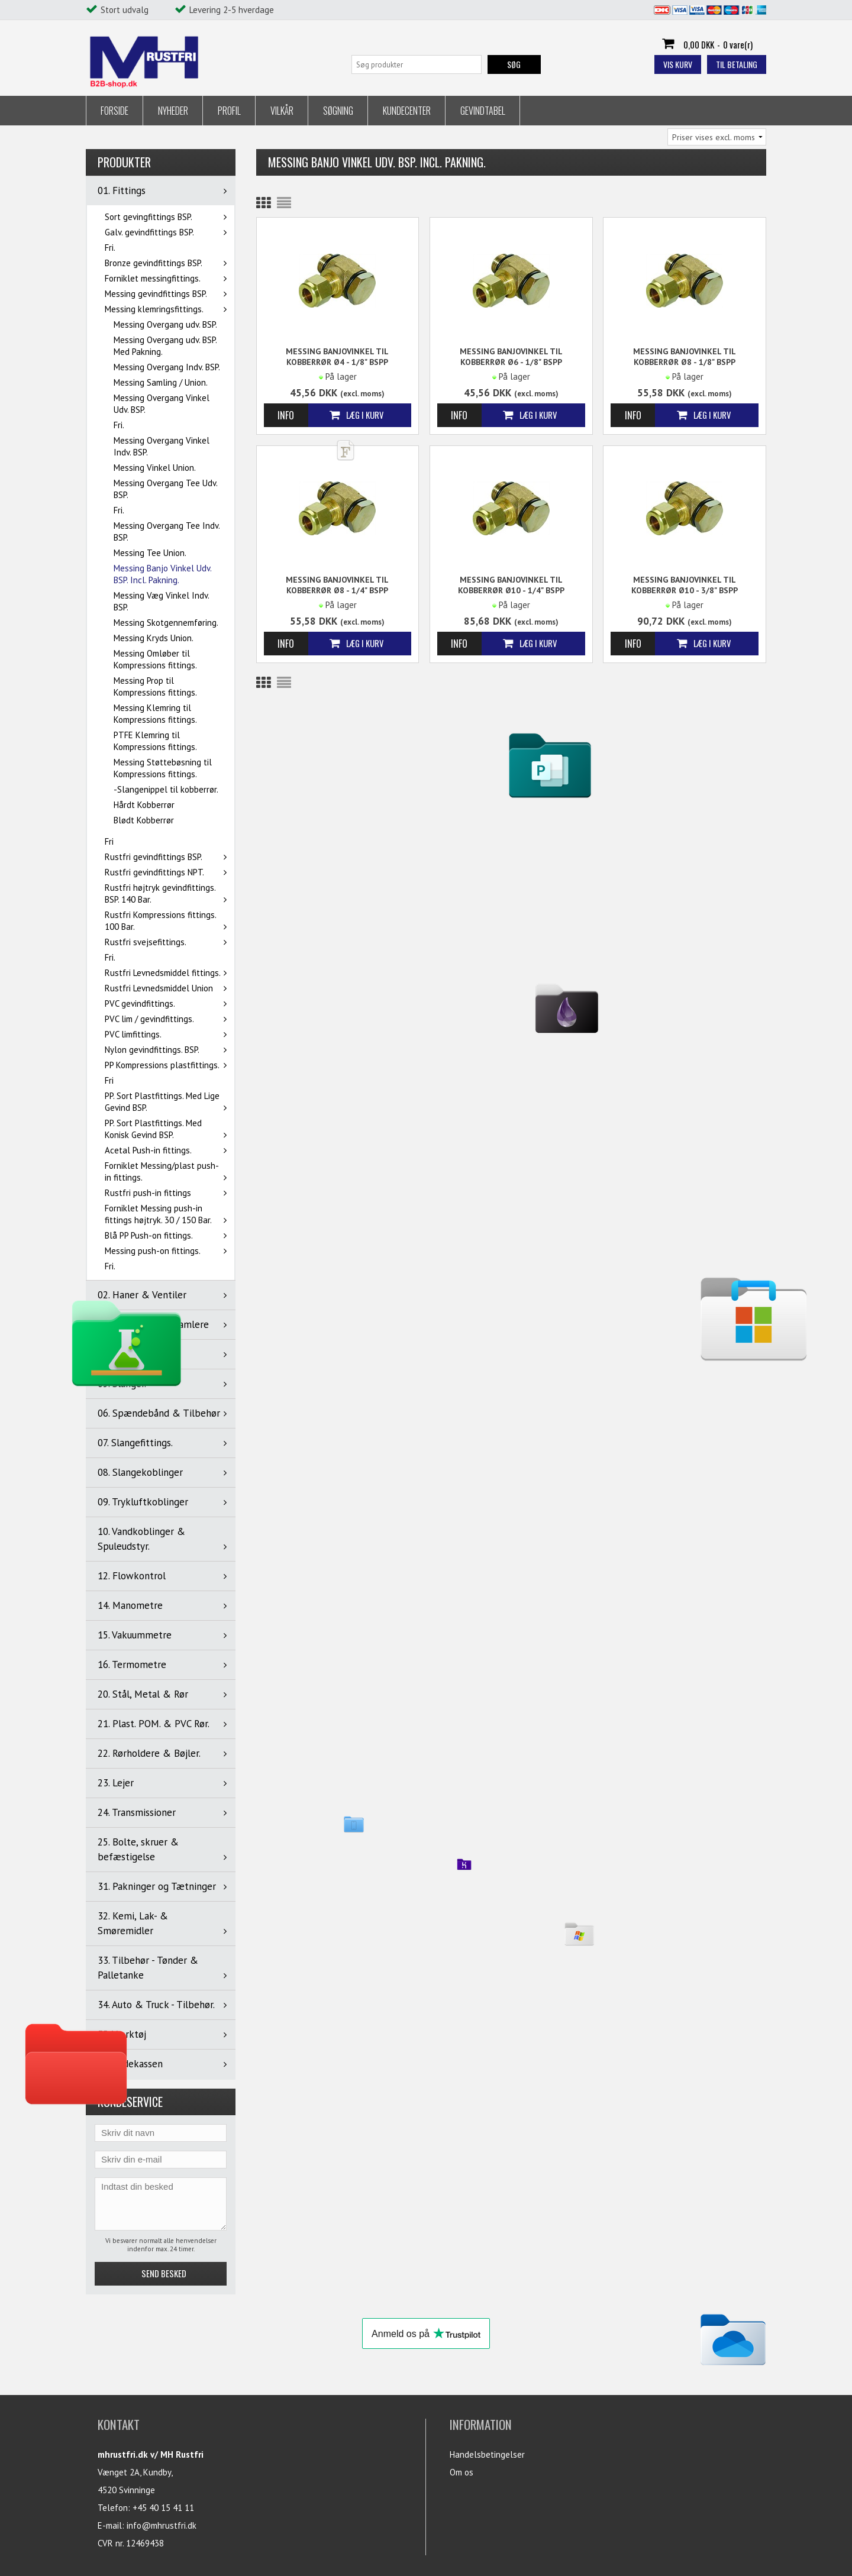 This screenshot has width=852, height=2576. What do you see at coordinates (354, 1824) in the screenshot?
I see `open folder containing iPhone backups or synced content` at bounding box center [354, 1824].